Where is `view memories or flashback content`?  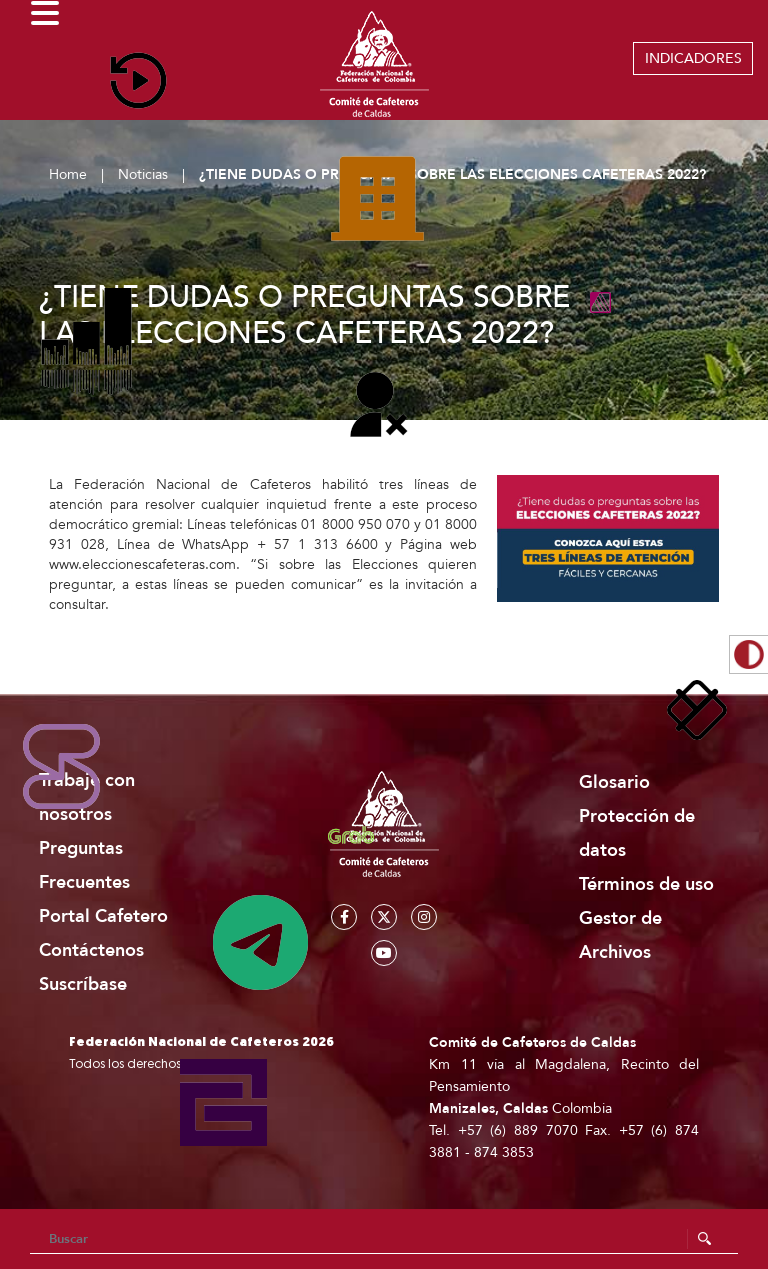 view memories or flashback content is located at coordinates (138, 80).